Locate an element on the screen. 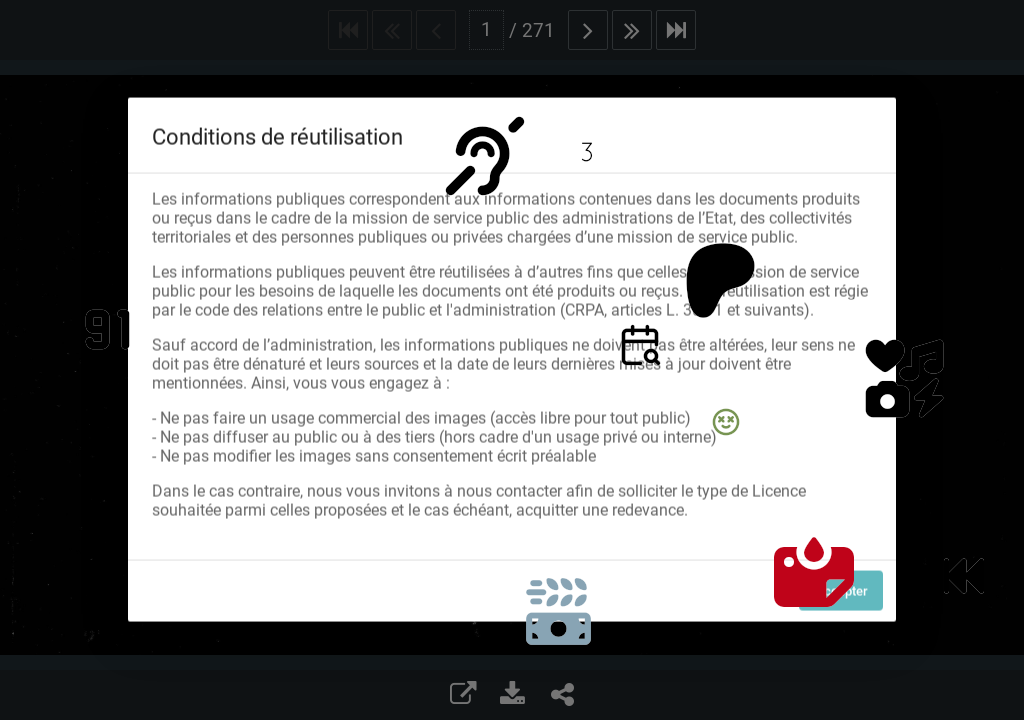 Image resolution: width=1024 pixels, height=720 pixels. access media and creative tools is located at coordinates (904, 378).